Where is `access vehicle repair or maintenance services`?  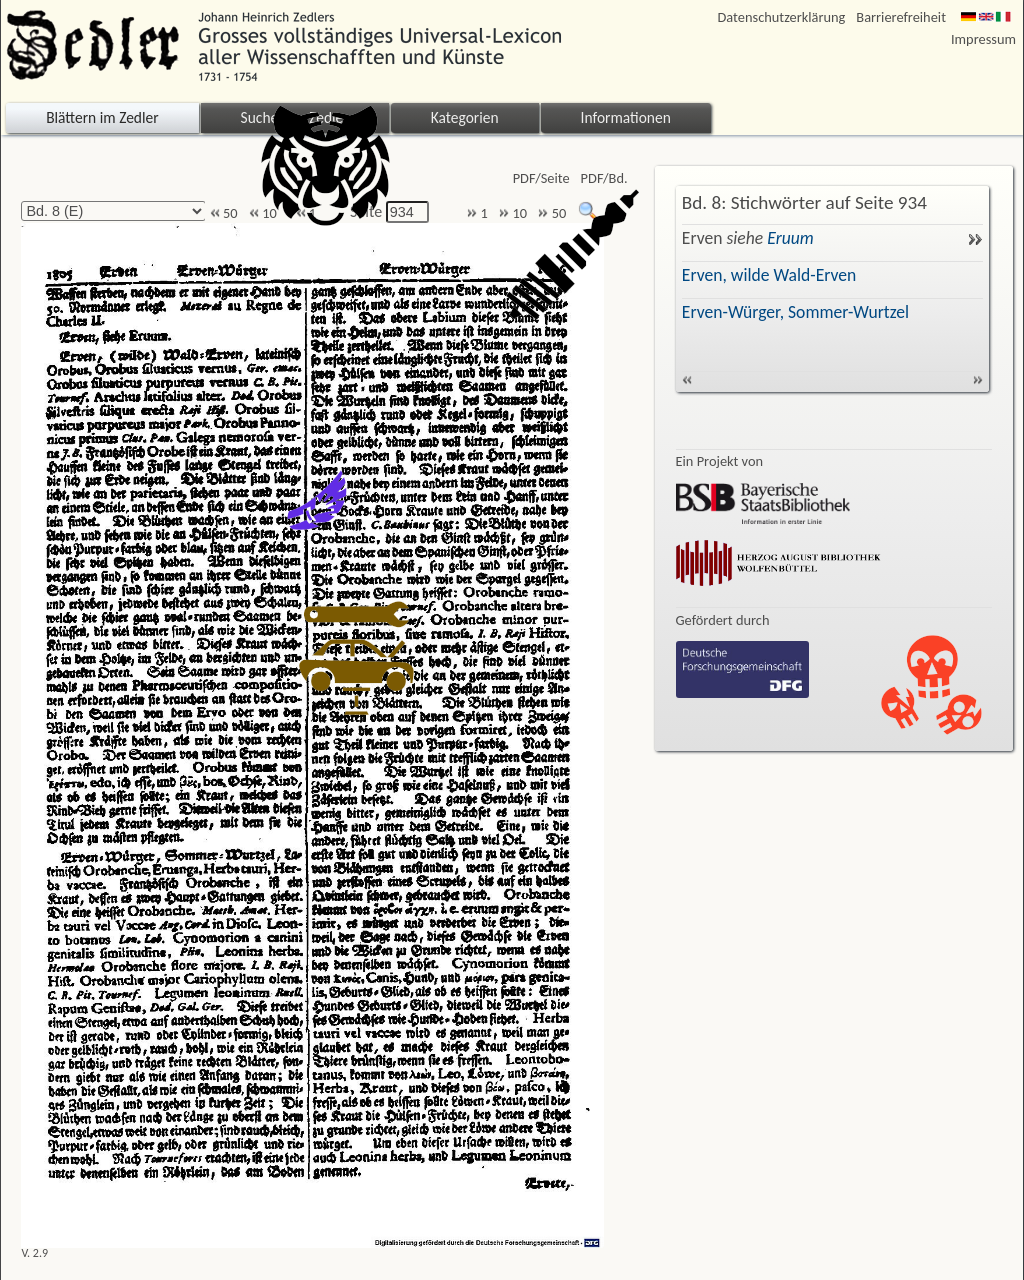 access vehicle repair or maintenance services is located at coordinates (356, 657).